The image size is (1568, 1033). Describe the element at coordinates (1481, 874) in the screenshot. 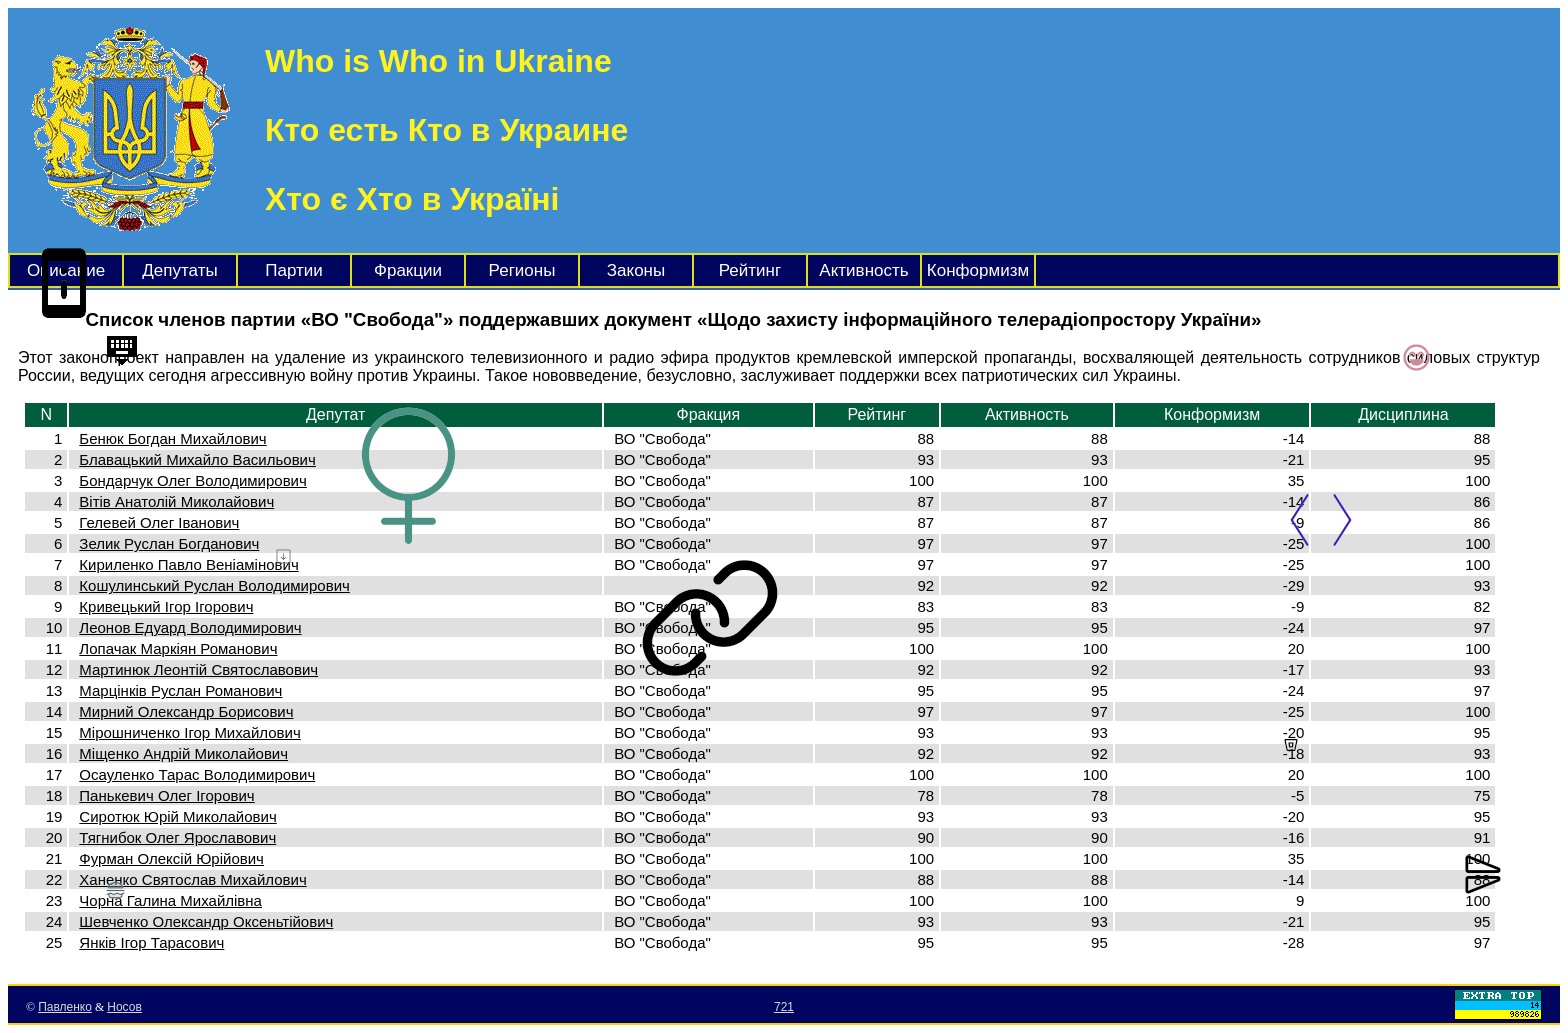

I see `flip image or content vertically` at that location.